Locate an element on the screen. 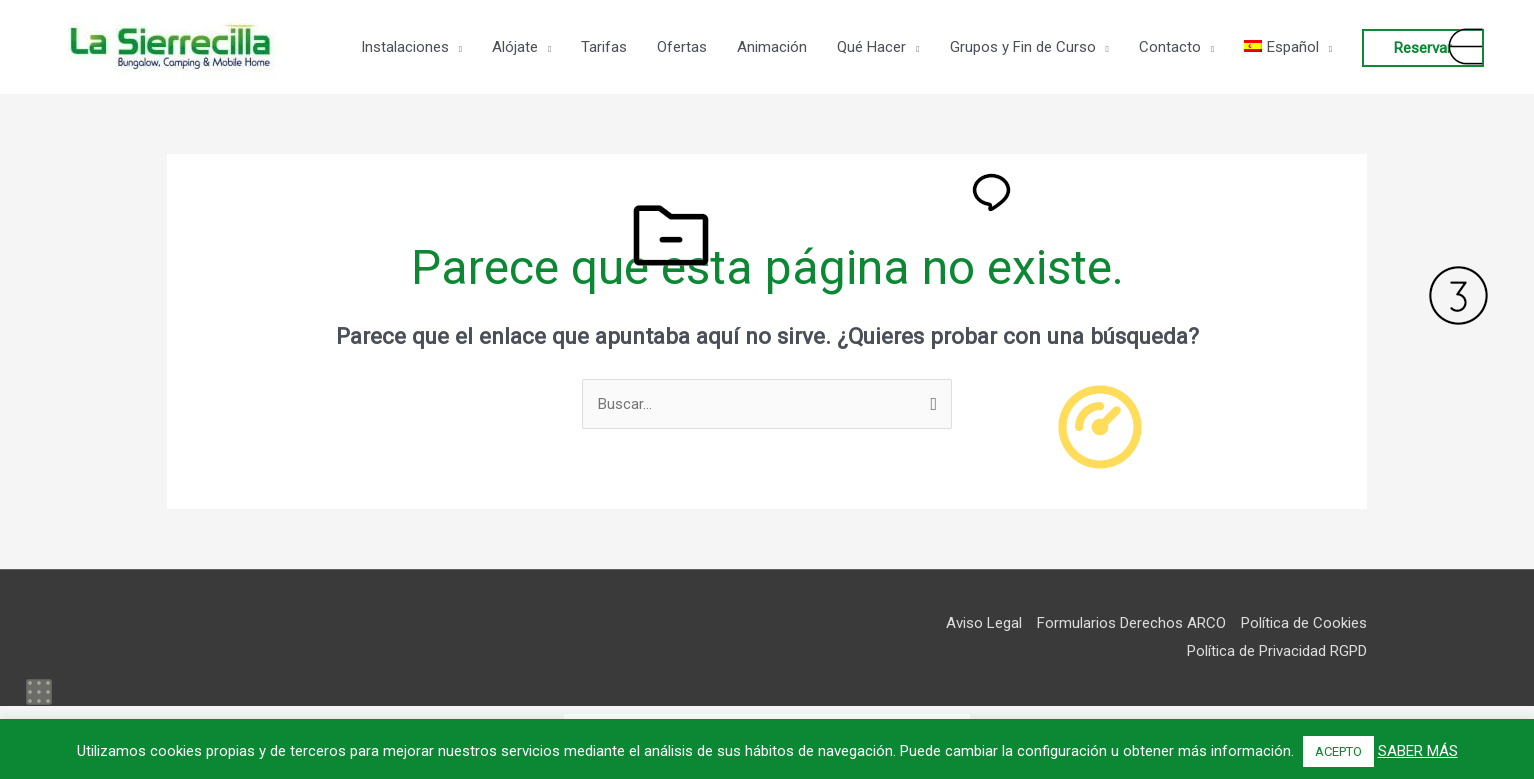  open LINE messaging app is located at coordinates (991, 192).